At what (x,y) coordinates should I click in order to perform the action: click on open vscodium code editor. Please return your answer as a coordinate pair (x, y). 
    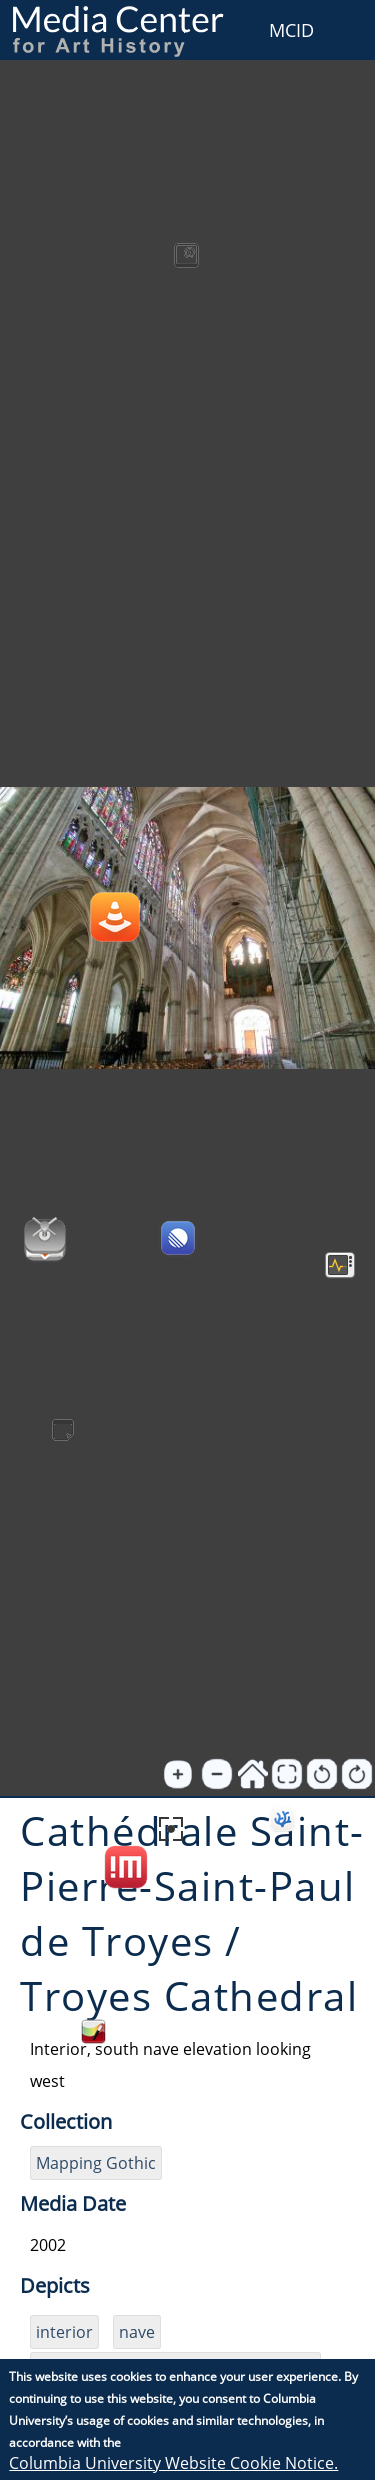
    Looking at the image, I should click on (282, 1818).